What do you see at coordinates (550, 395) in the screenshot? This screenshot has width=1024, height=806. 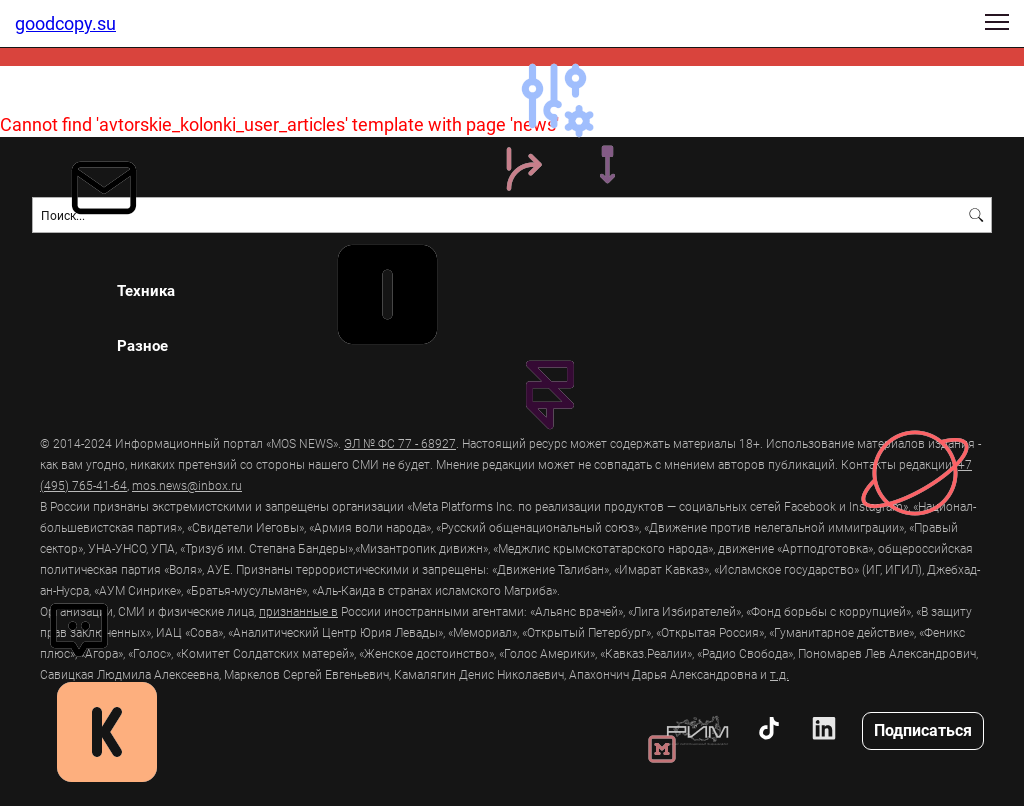 I see `open Framer design tool` at bounding box center [550, 395].